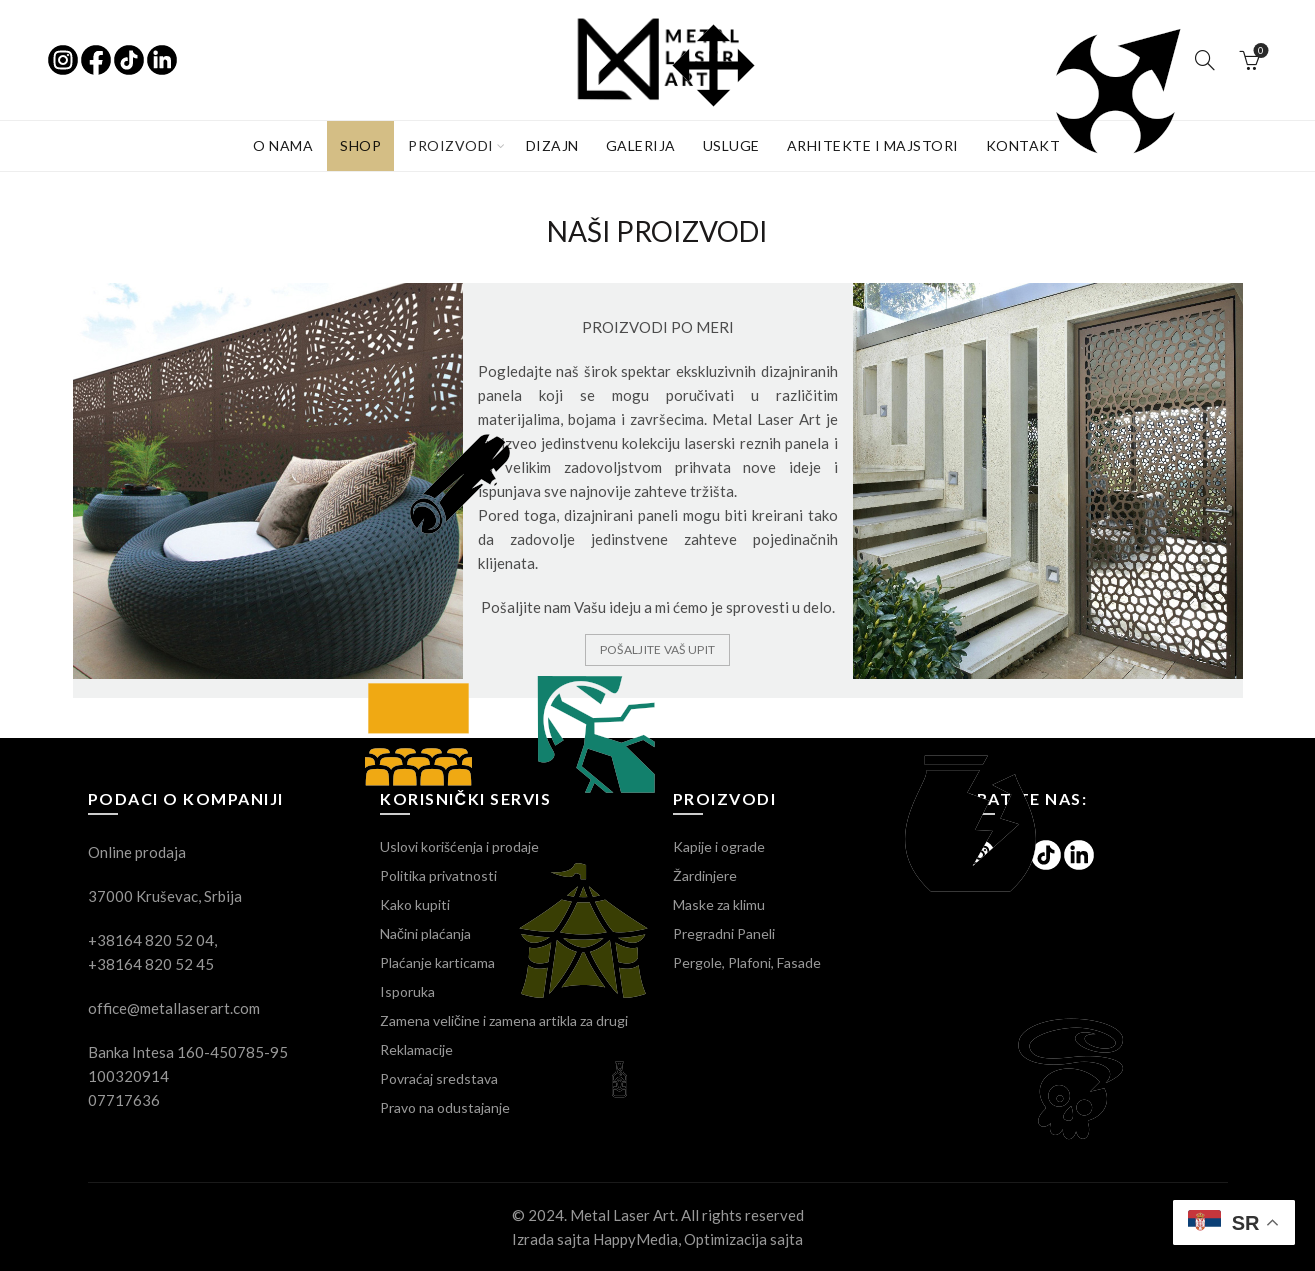  What do you see at coordinates (460, 484) in the screenshot?
I see `view activity log or history` at bounding box center [460, 484].